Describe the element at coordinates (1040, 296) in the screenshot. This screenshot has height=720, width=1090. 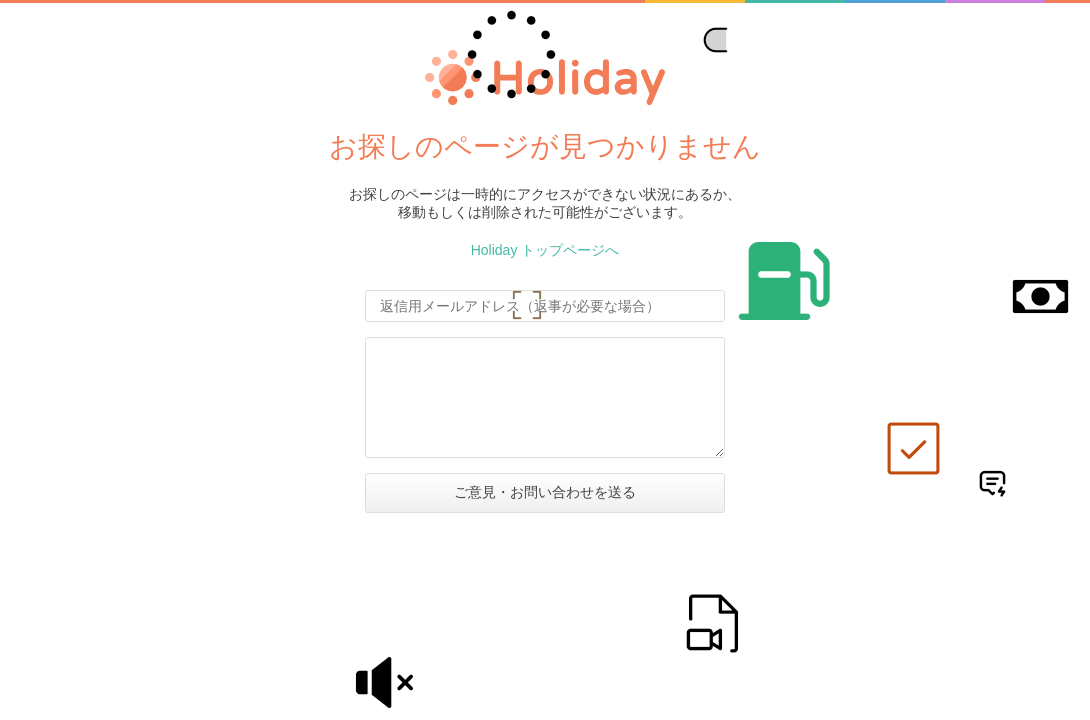
I see `view your account balance` at that location.